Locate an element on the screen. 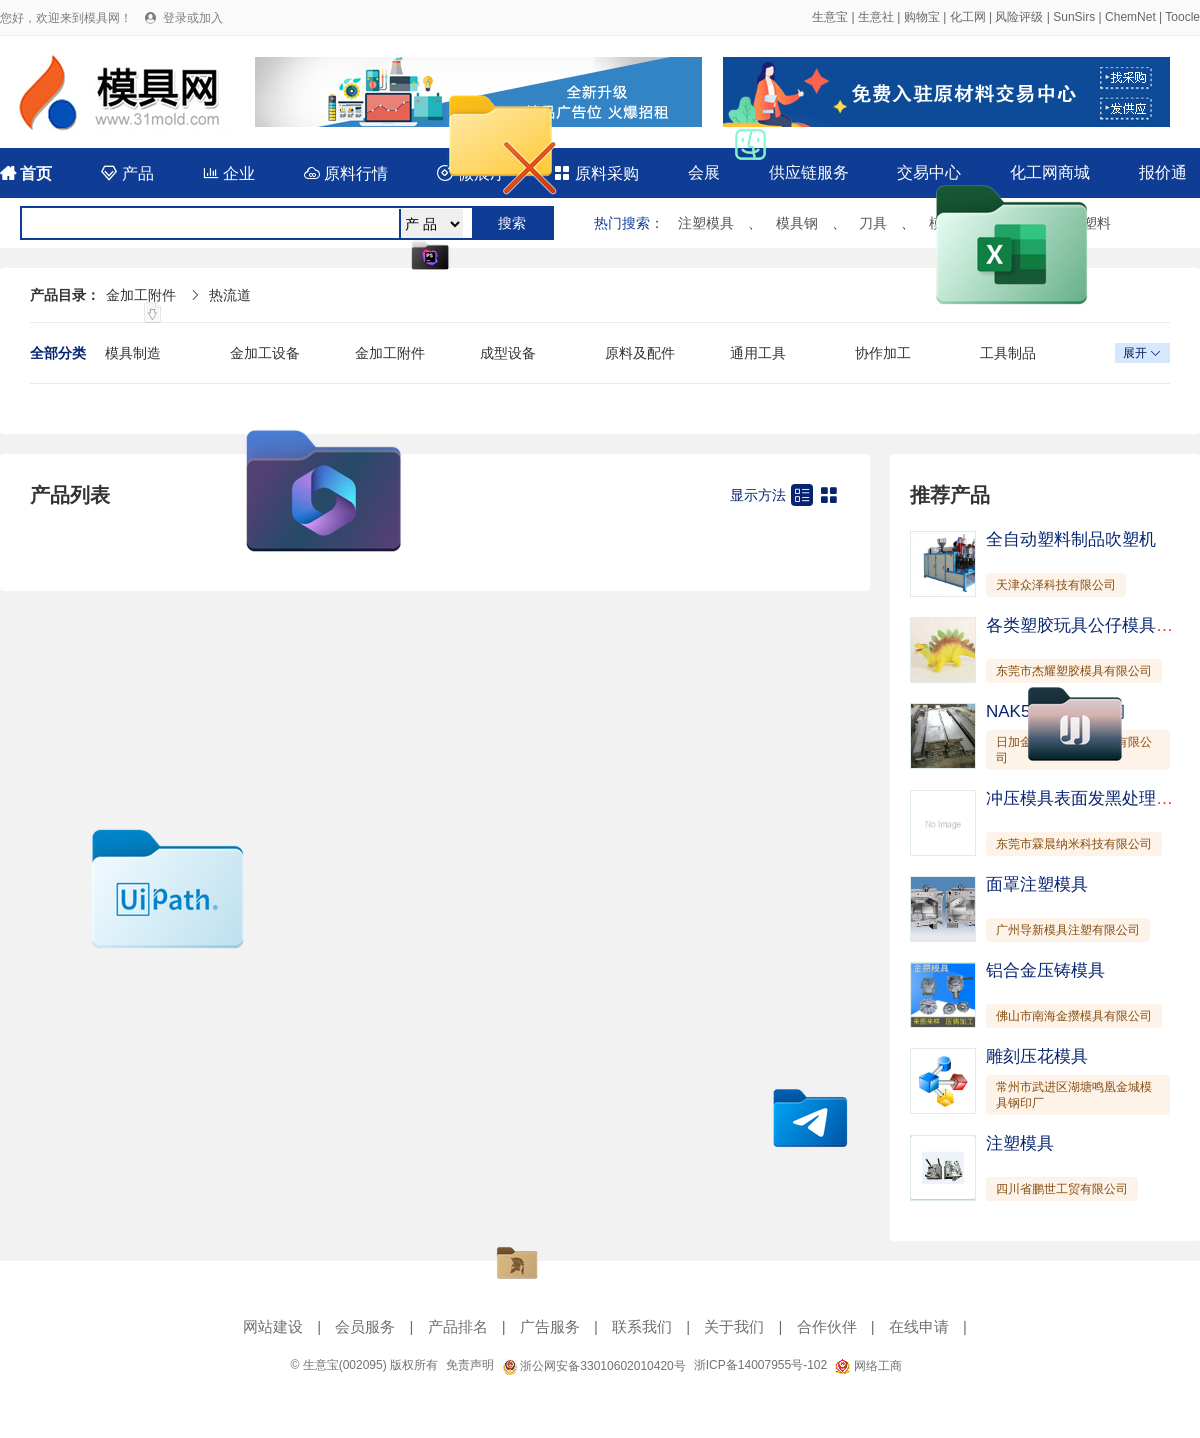  open microsoft 365 files folder is located at coordinates (323, 495).